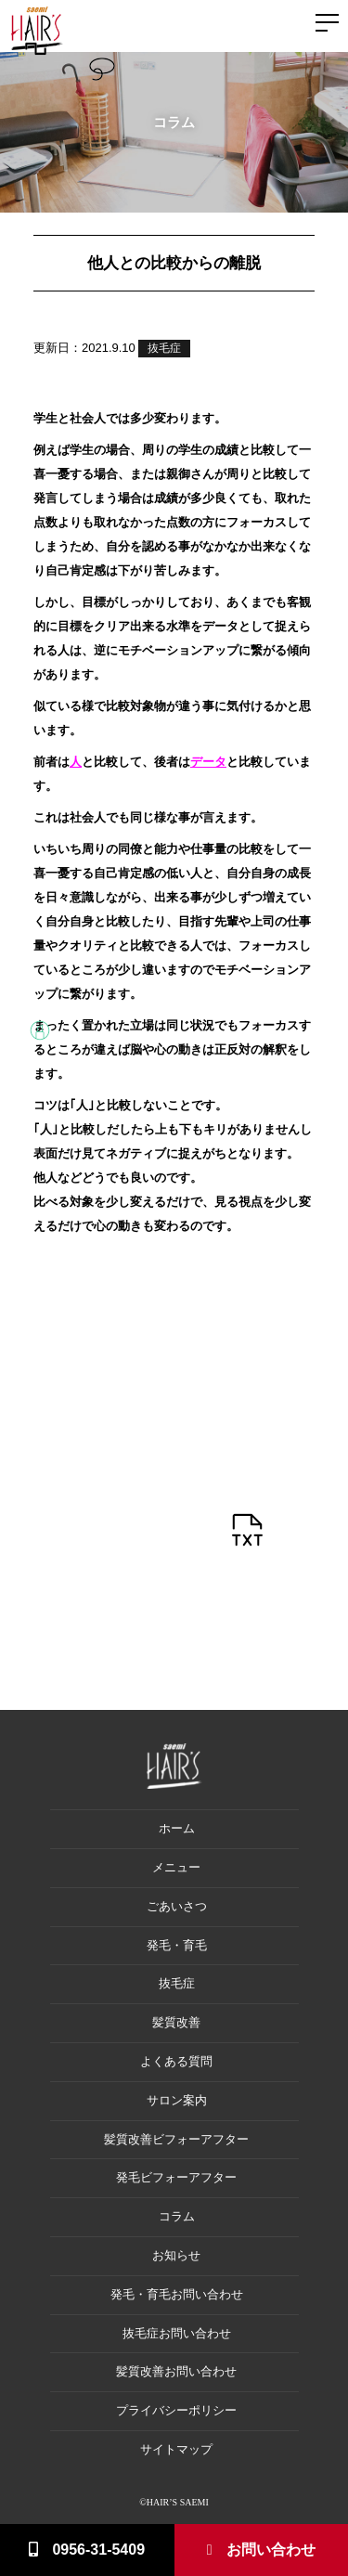  I want to click on toggle square wave audio output, so click(35, 48).